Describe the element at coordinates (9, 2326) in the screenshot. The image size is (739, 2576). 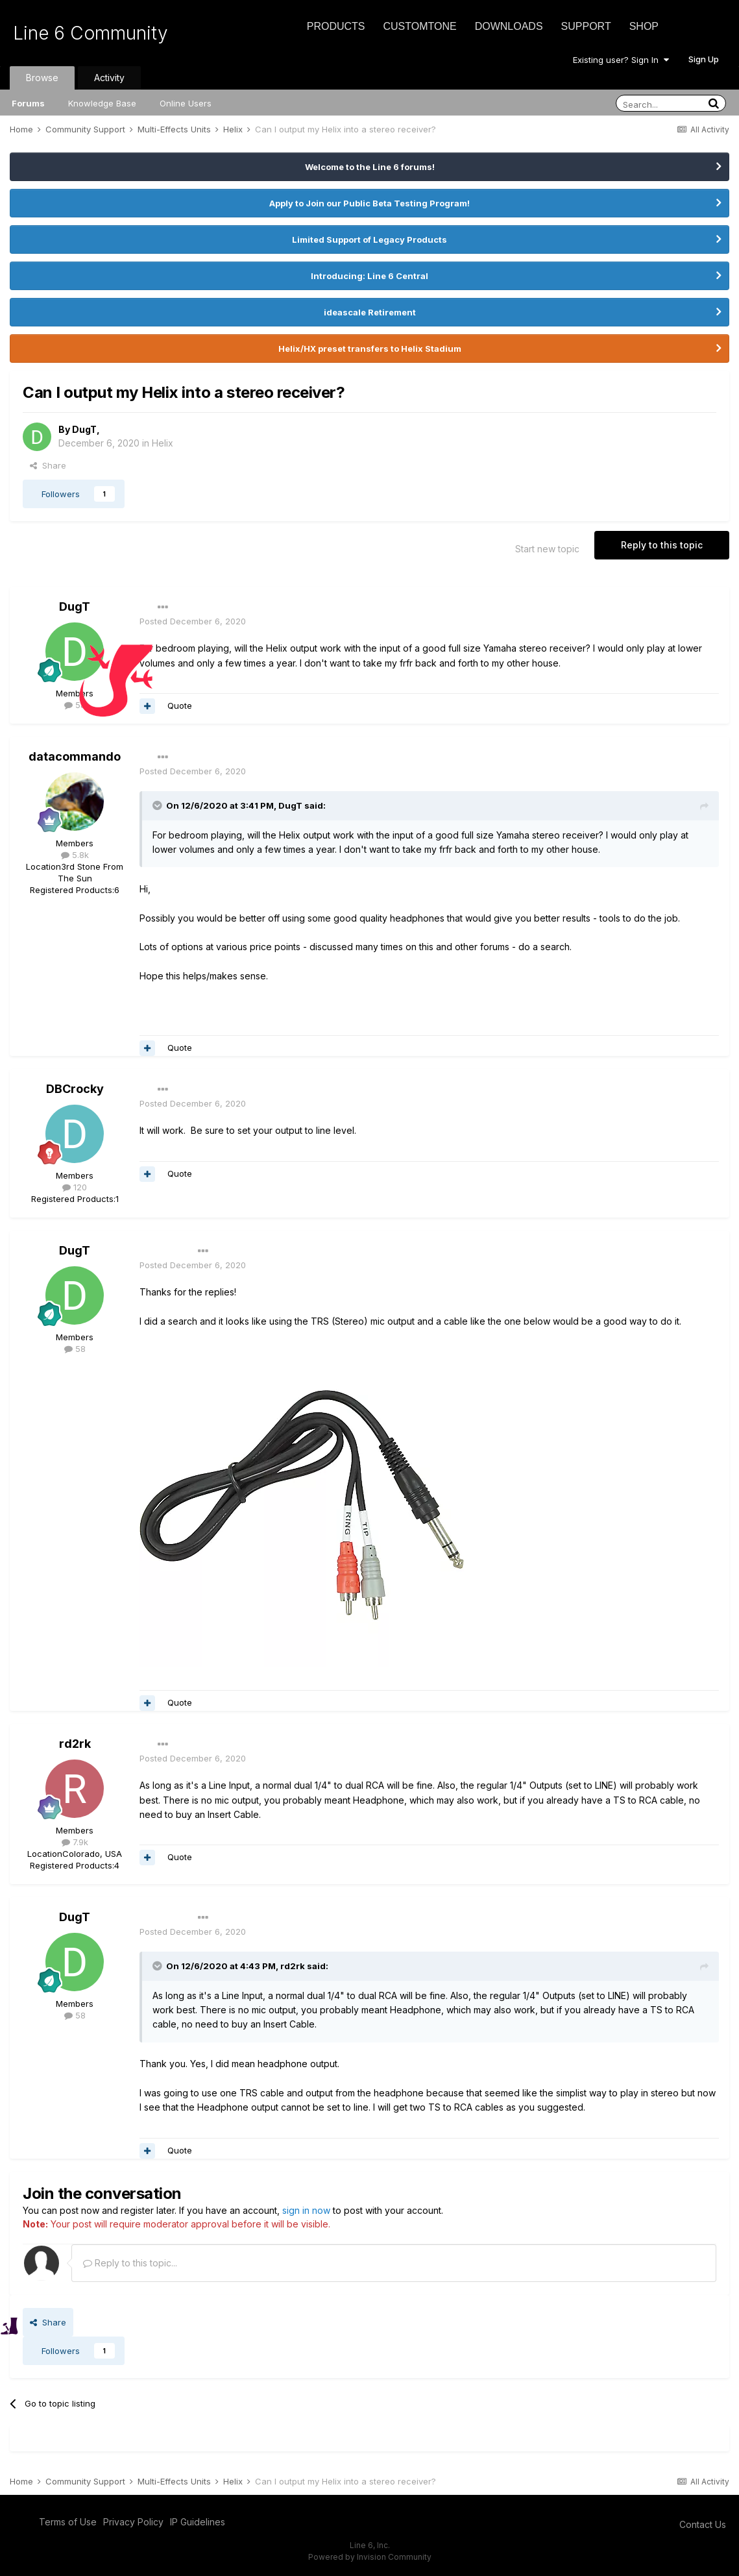
I see `indicates a foot injury or wound status` at that location.